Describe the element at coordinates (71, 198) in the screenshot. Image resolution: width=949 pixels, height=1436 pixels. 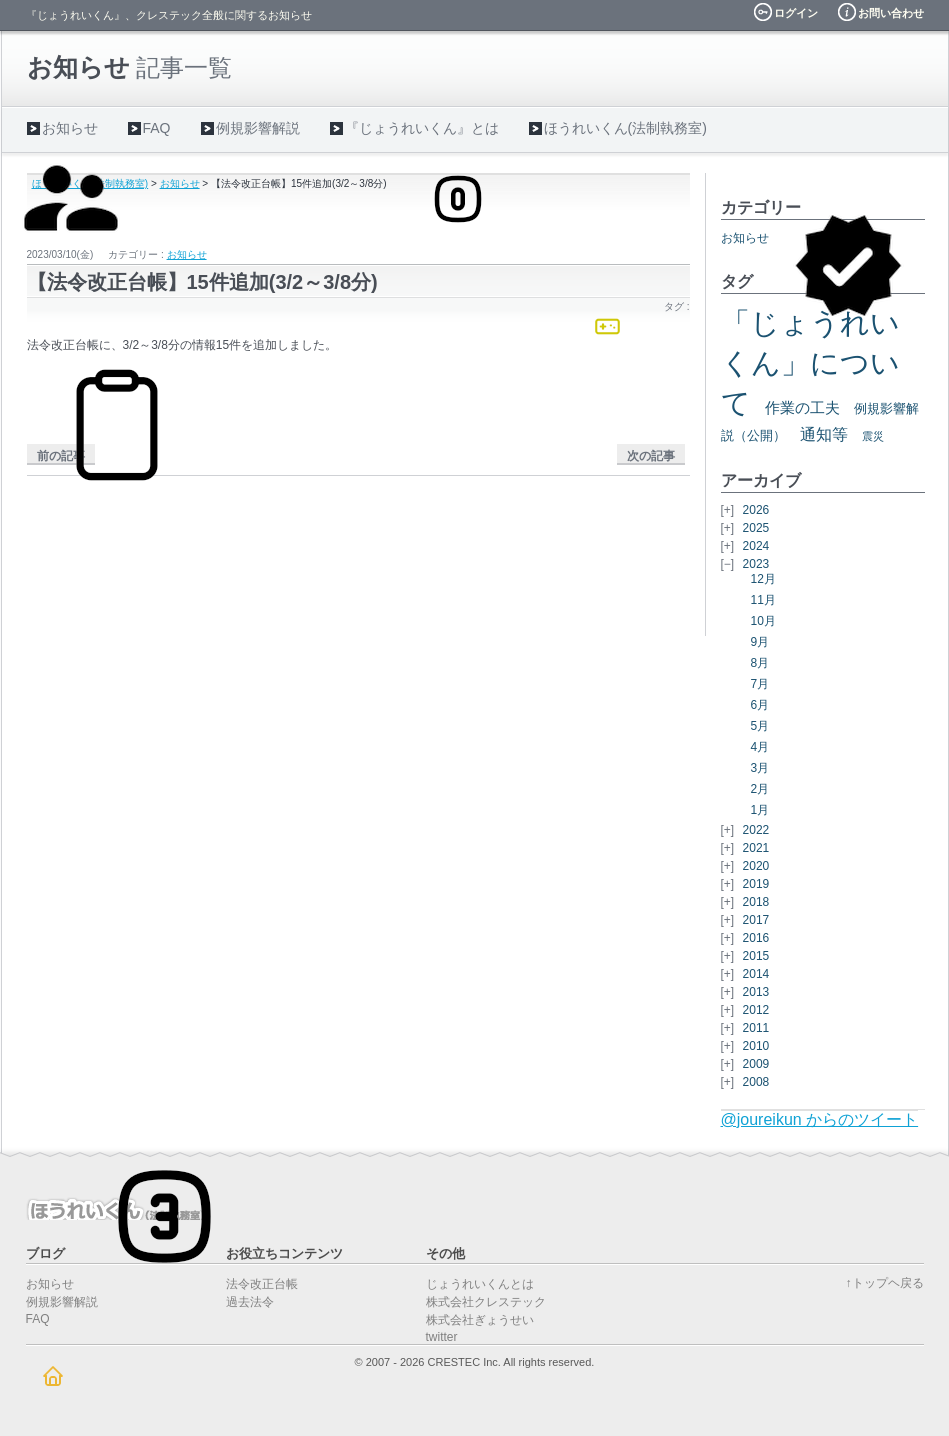
I see `view team members or supervised accounts` at that location.